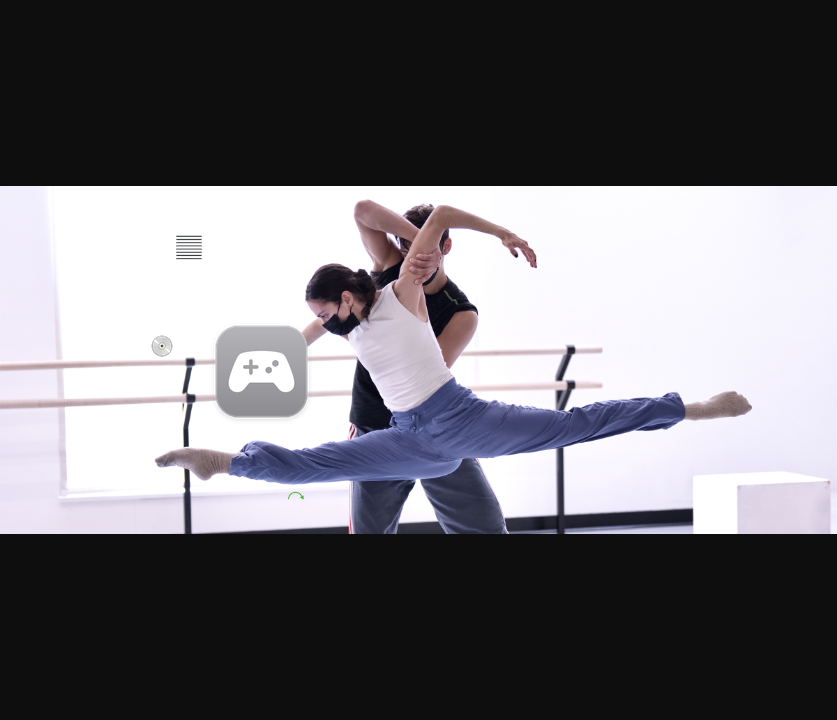  I want to click on open games folder or category, so click(261, 371).